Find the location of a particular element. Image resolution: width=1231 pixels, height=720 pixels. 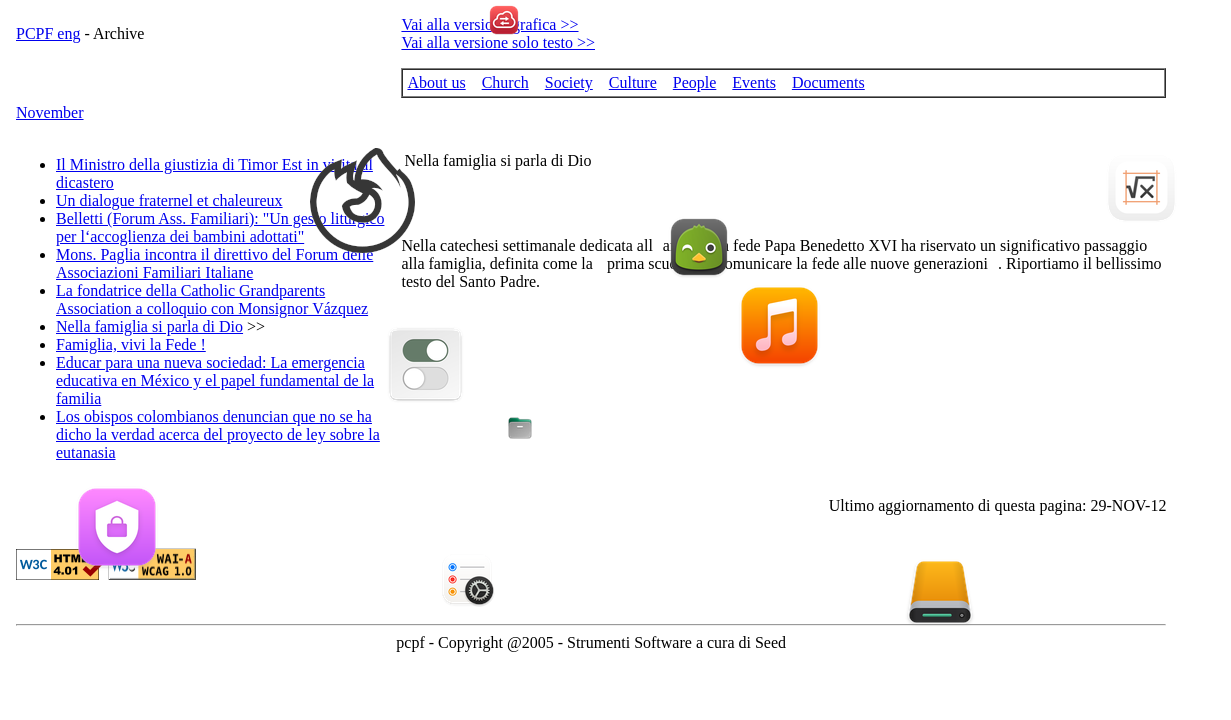

open google play music app is located at coordinates (779, 325).